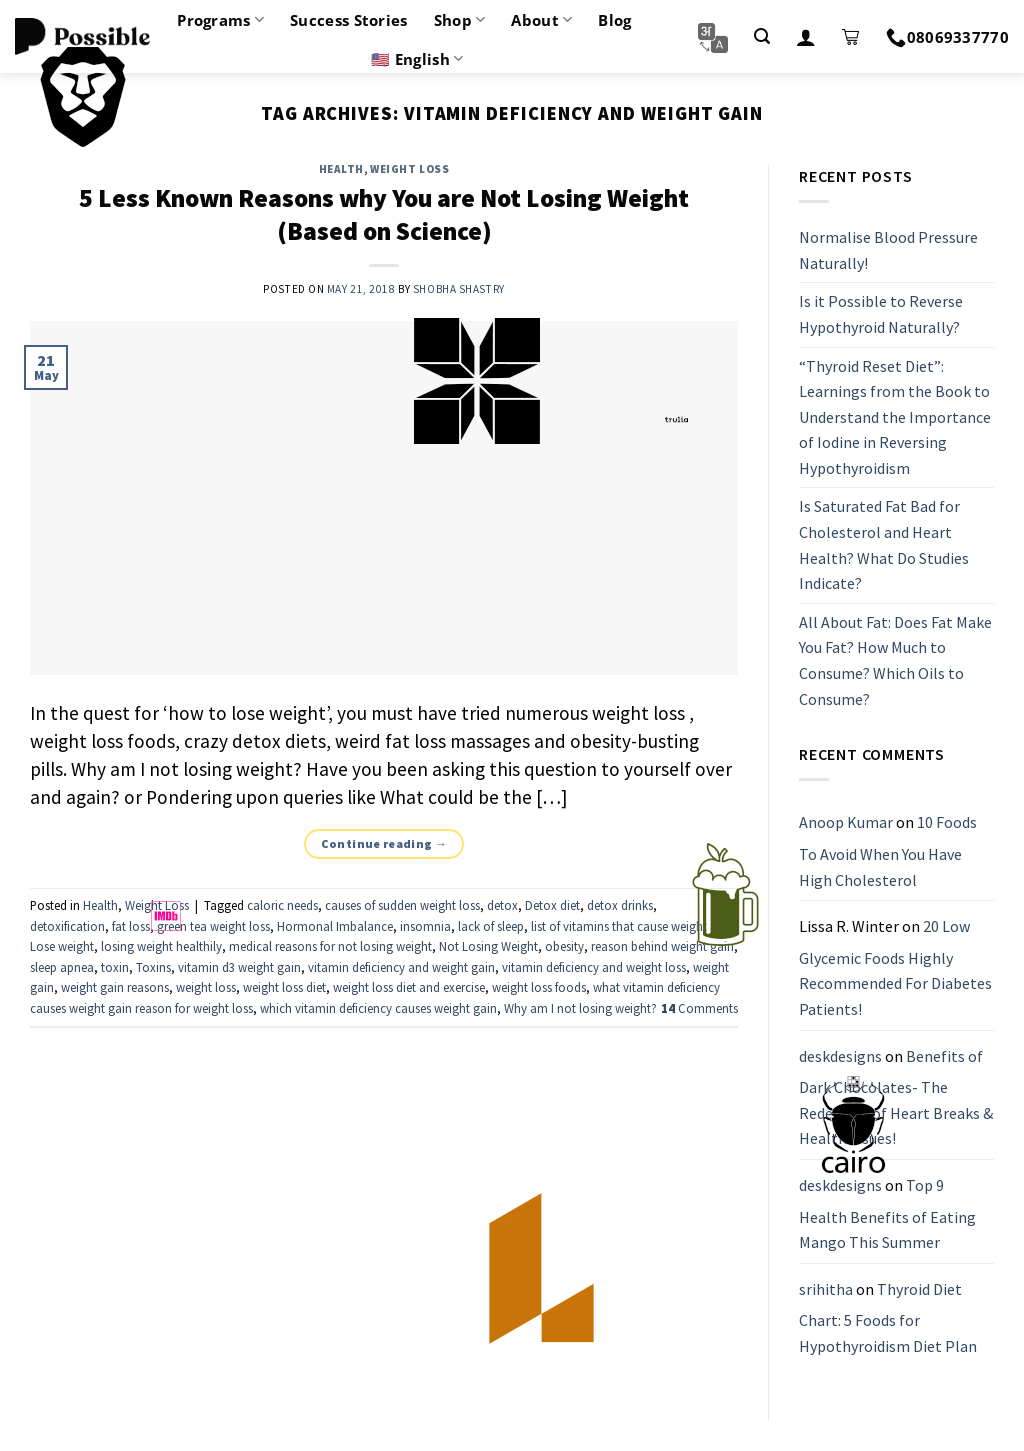 This screenshot has height=1451, width=1024. I want to click on lucid software company logo, so click(541, 1268).